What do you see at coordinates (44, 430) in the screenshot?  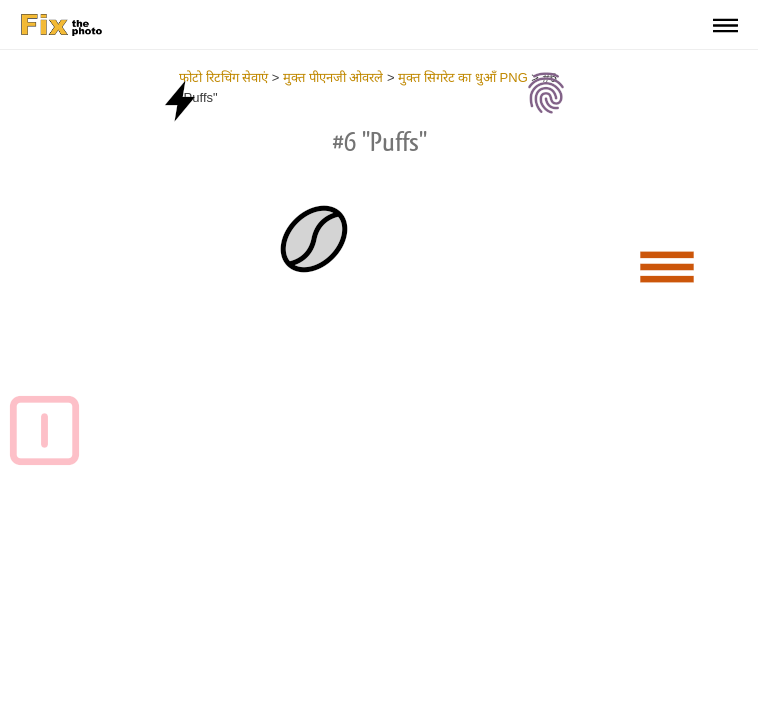 I see `access information or details` at bounding box center [44, 430].